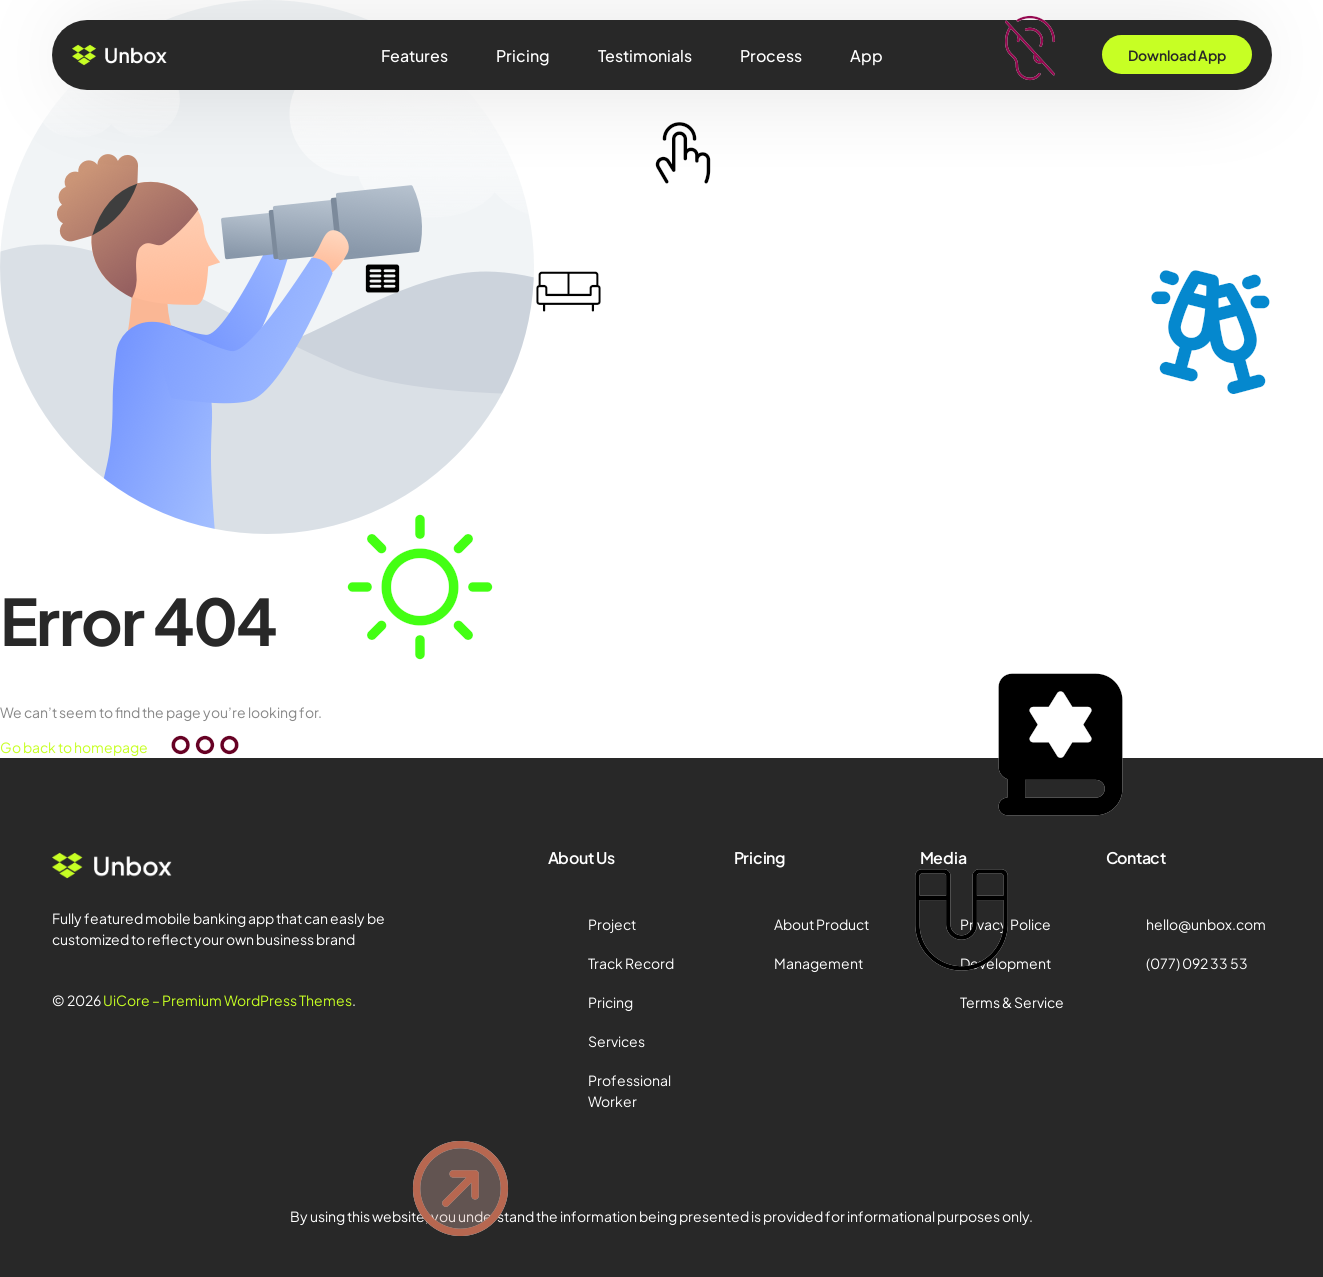 The image size is (1323, 1277). What do you see at coordinates (460, 1188) in the screenshot?
I see `open link in new tab or external window` at bounding box center [460, 1188].